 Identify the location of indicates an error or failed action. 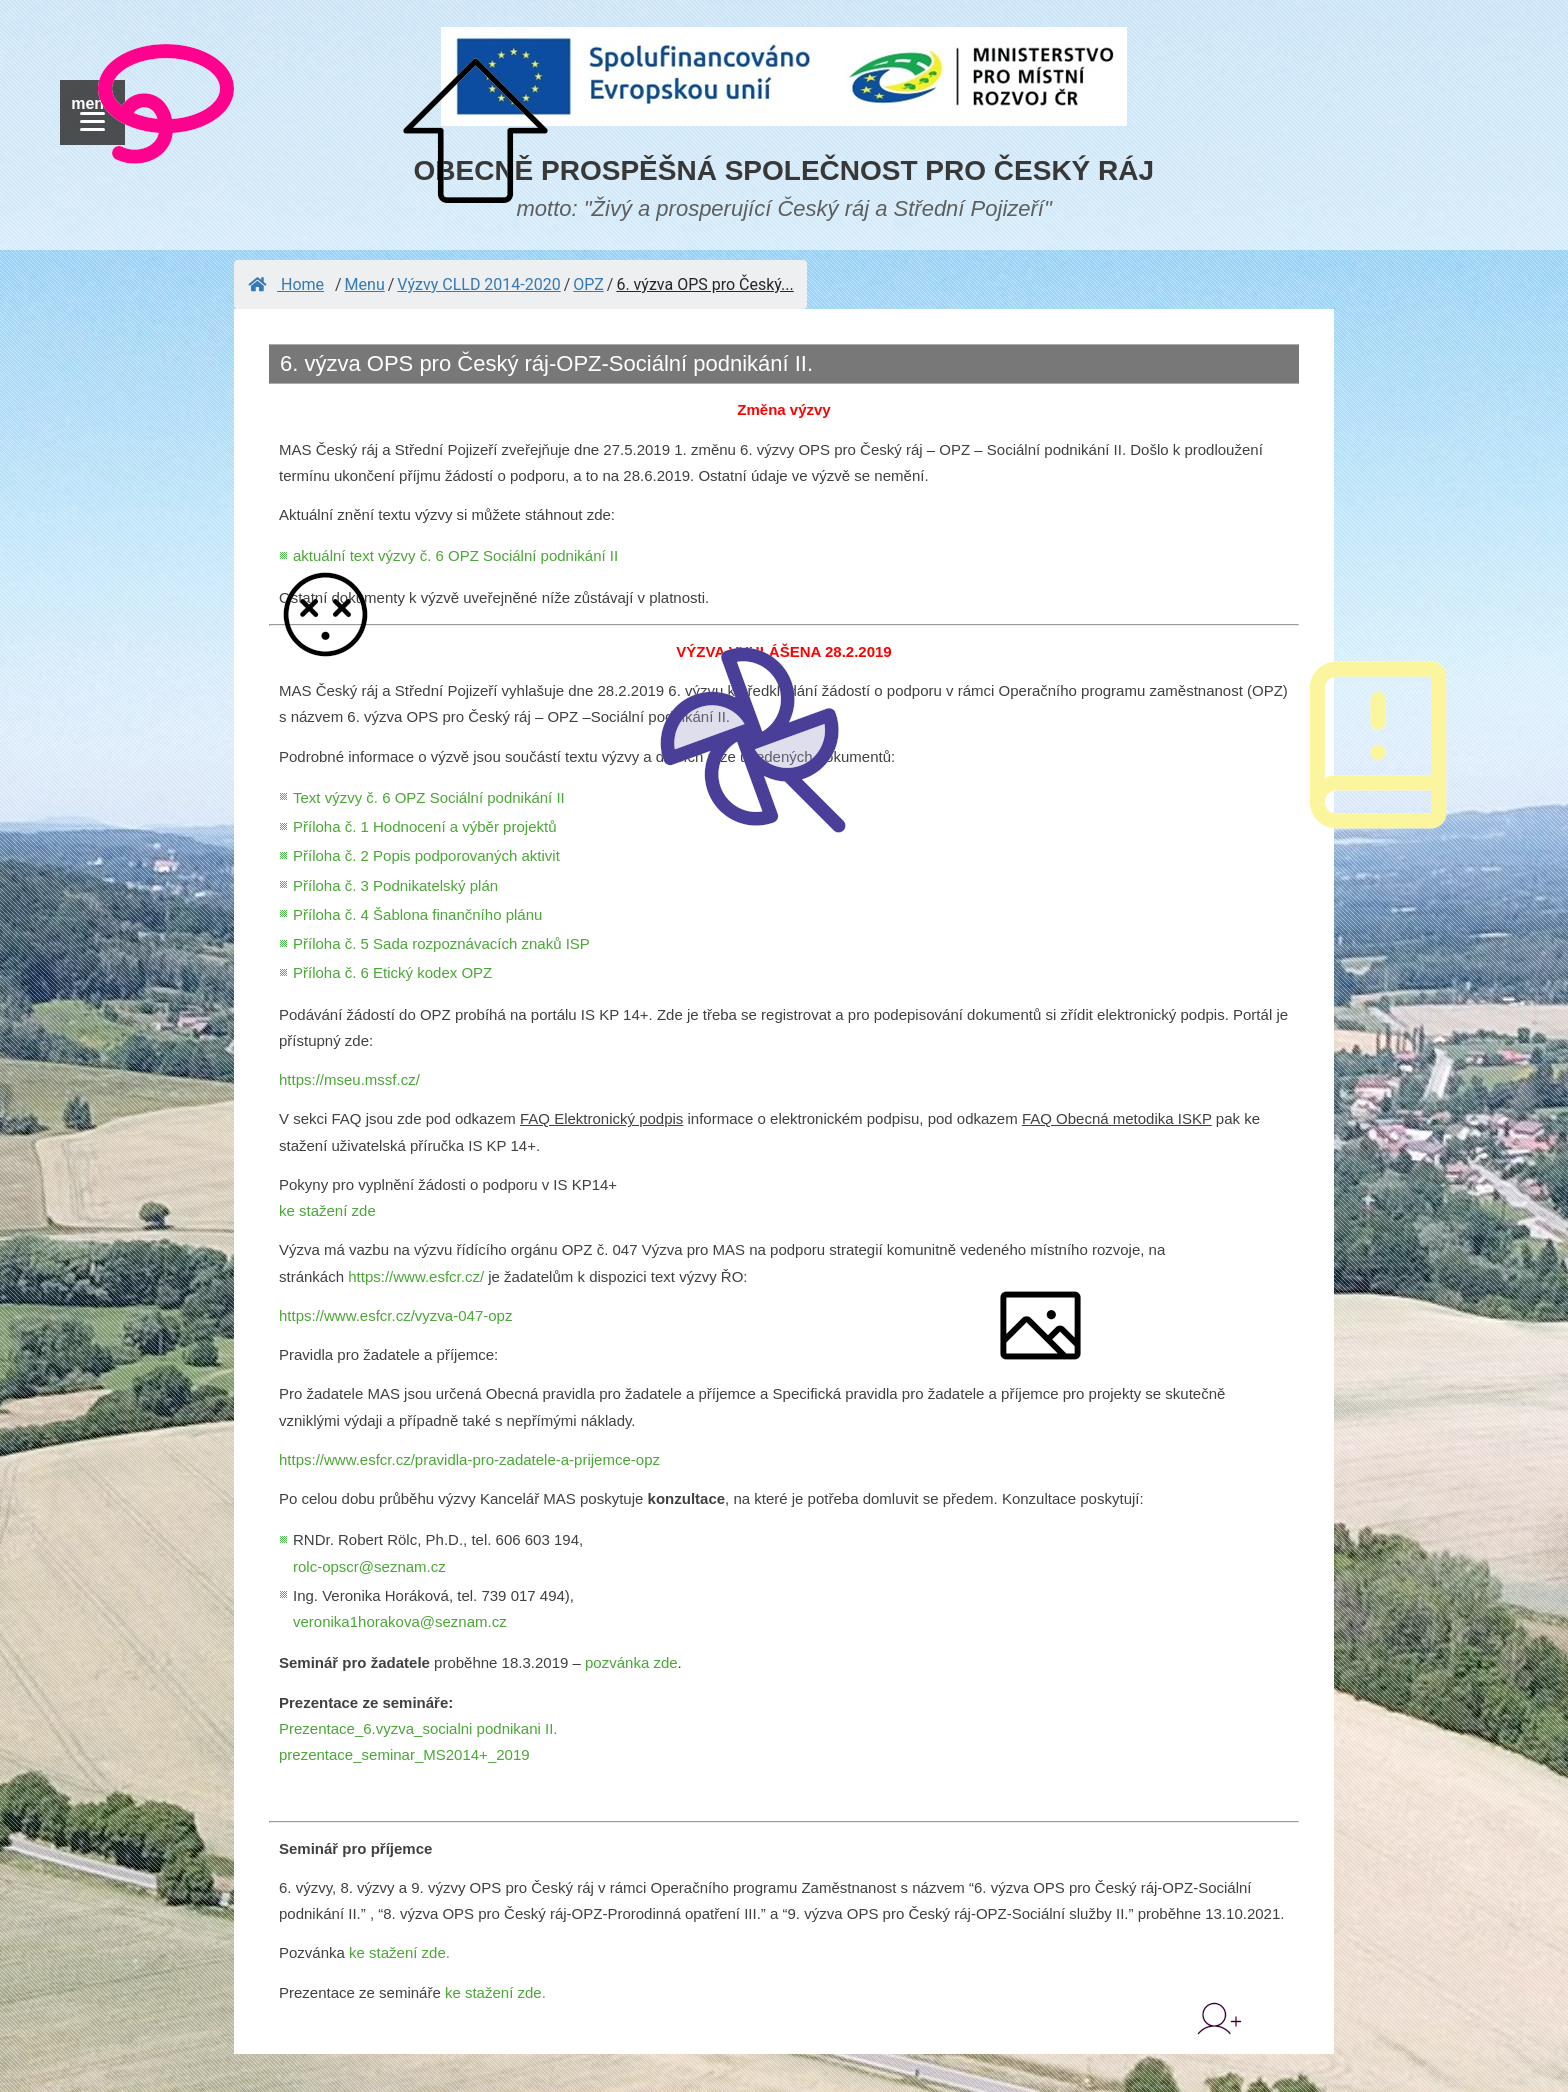
(325, 614).